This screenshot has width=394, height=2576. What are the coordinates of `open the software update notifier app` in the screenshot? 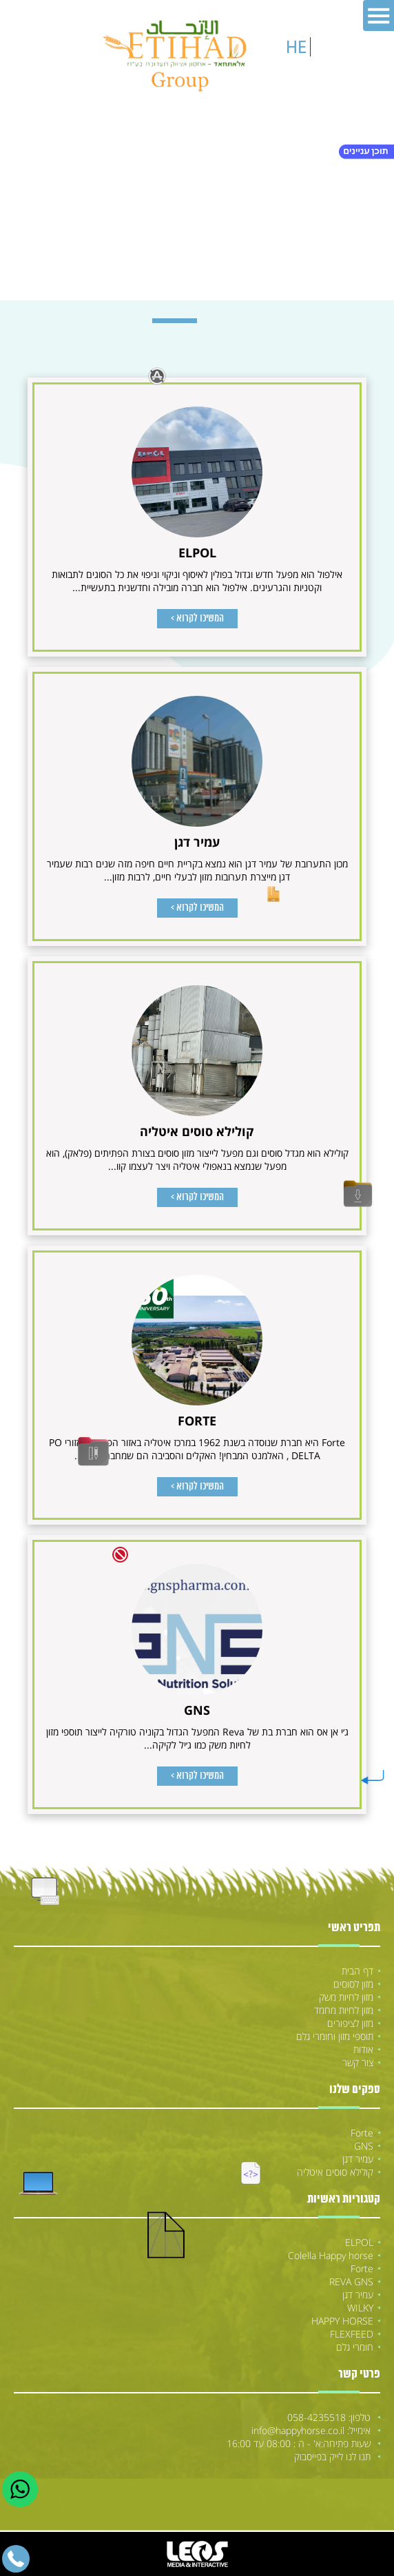 It's located at (157, 376).